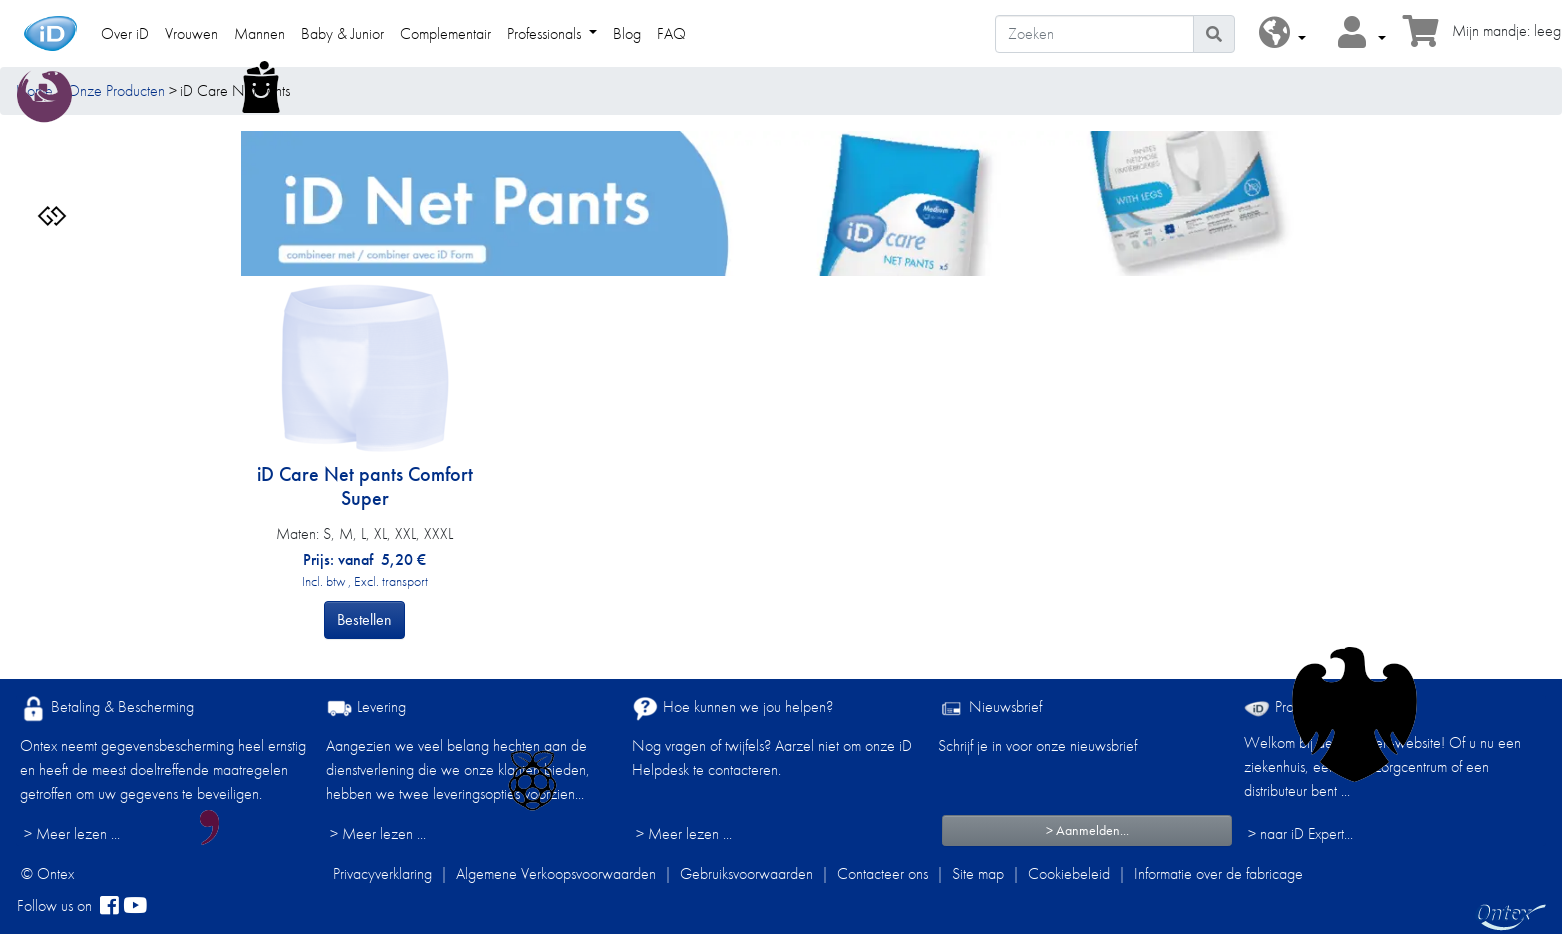  Describe the element at coordinates (44, 96) in the screenshot. I see `linuxserver.io project logo` at that location.